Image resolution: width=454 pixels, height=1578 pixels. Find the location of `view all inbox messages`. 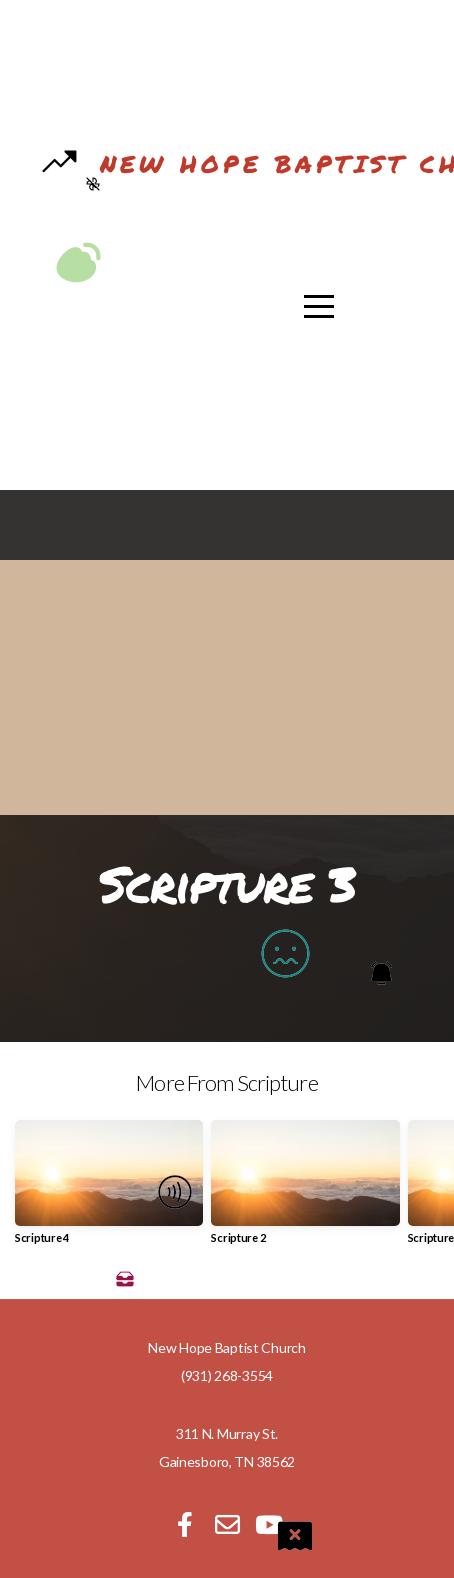

view all inbox messages is located at coordinates (125, 1279).